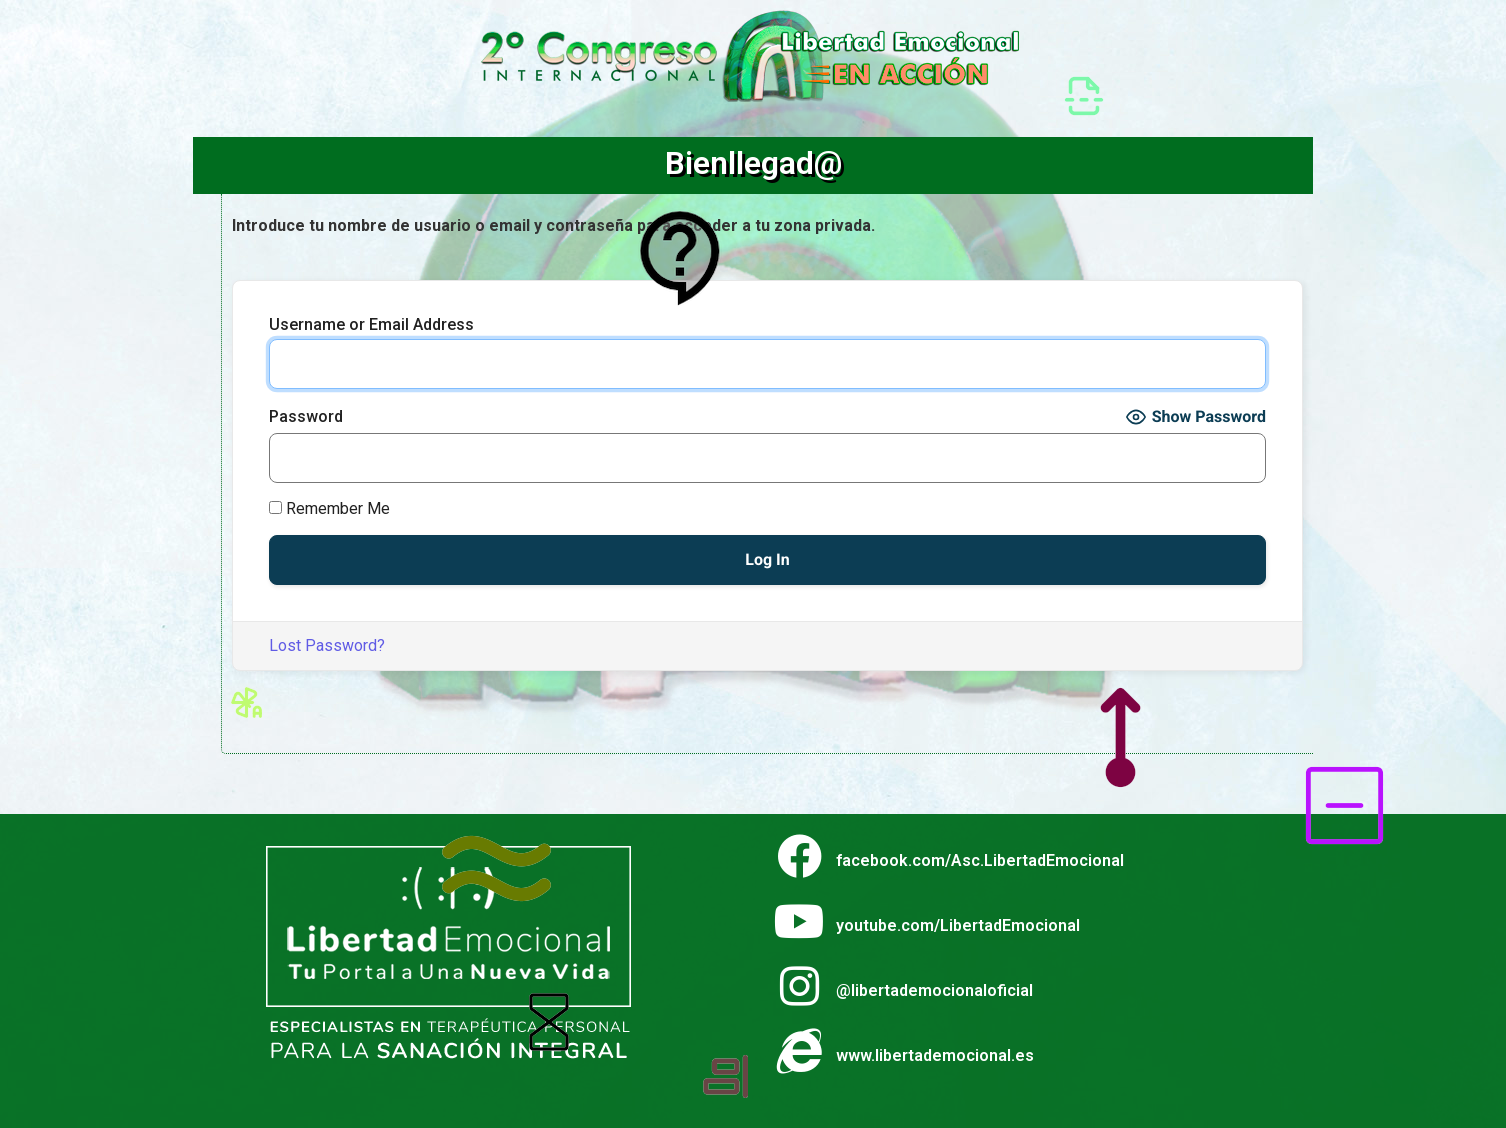  Describe the element at coordinates (1344, 805) in the screenshot. I see `remove or collapse an item` at that location.